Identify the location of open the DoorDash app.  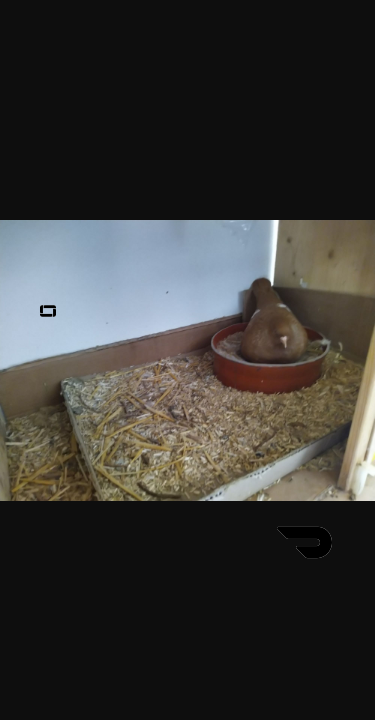
(304, 542).